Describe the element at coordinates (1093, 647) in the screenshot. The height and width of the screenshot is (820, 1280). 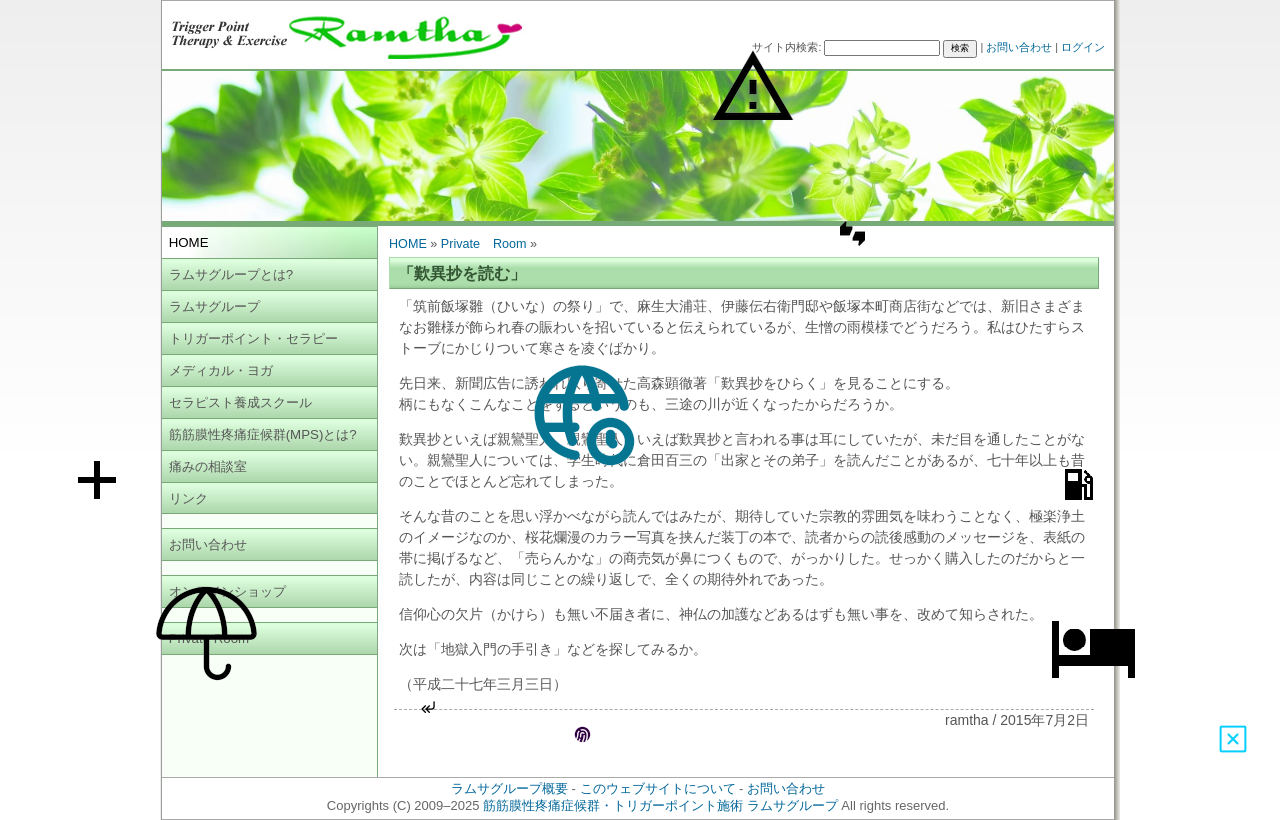
I see `find nearby hotels or accommodations` at that location.